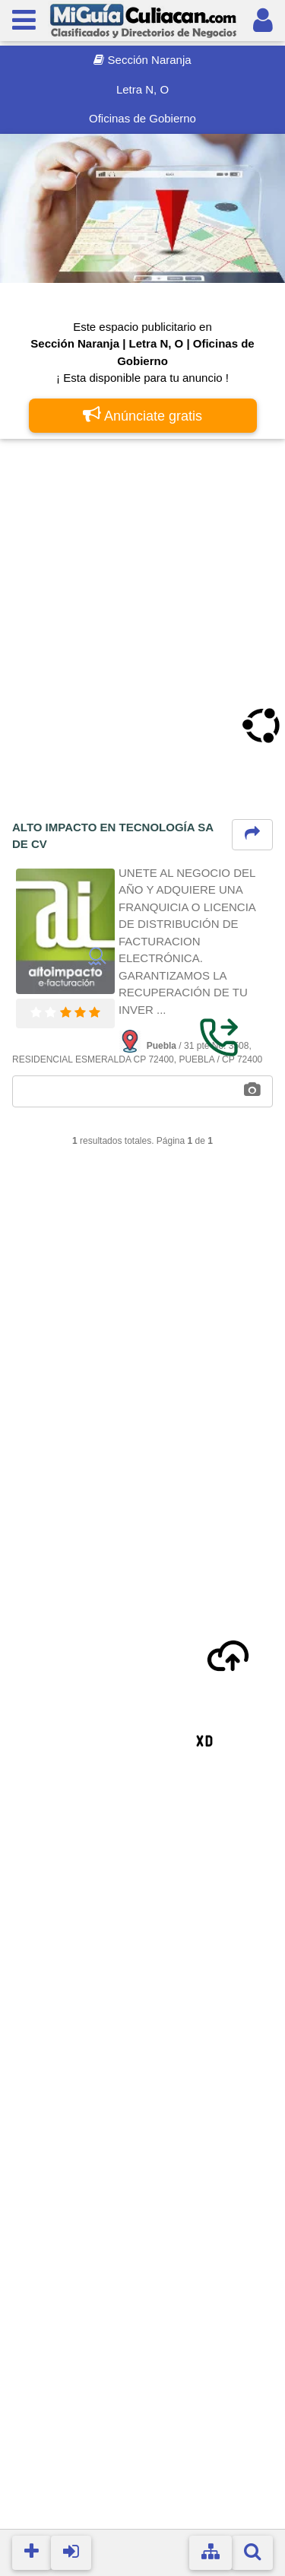  What do you see at coordinates (97, 955) in the screenshot?
I see `perform a fuzzy or approximate search` at bounding box center [97, 955].